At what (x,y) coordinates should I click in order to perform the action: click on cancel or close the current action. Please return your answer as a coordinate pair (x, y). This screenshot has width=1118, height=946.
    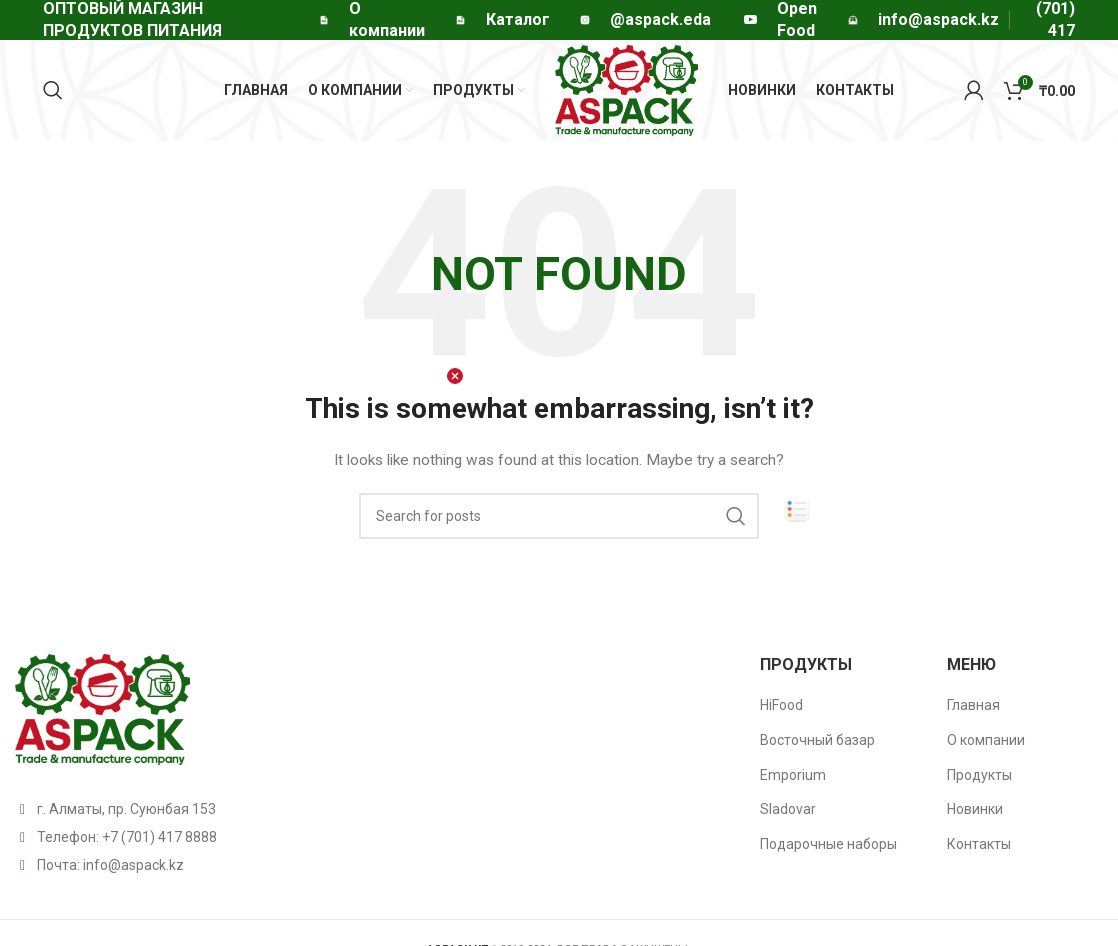
    Looking at the image, I should click on (455, 376).